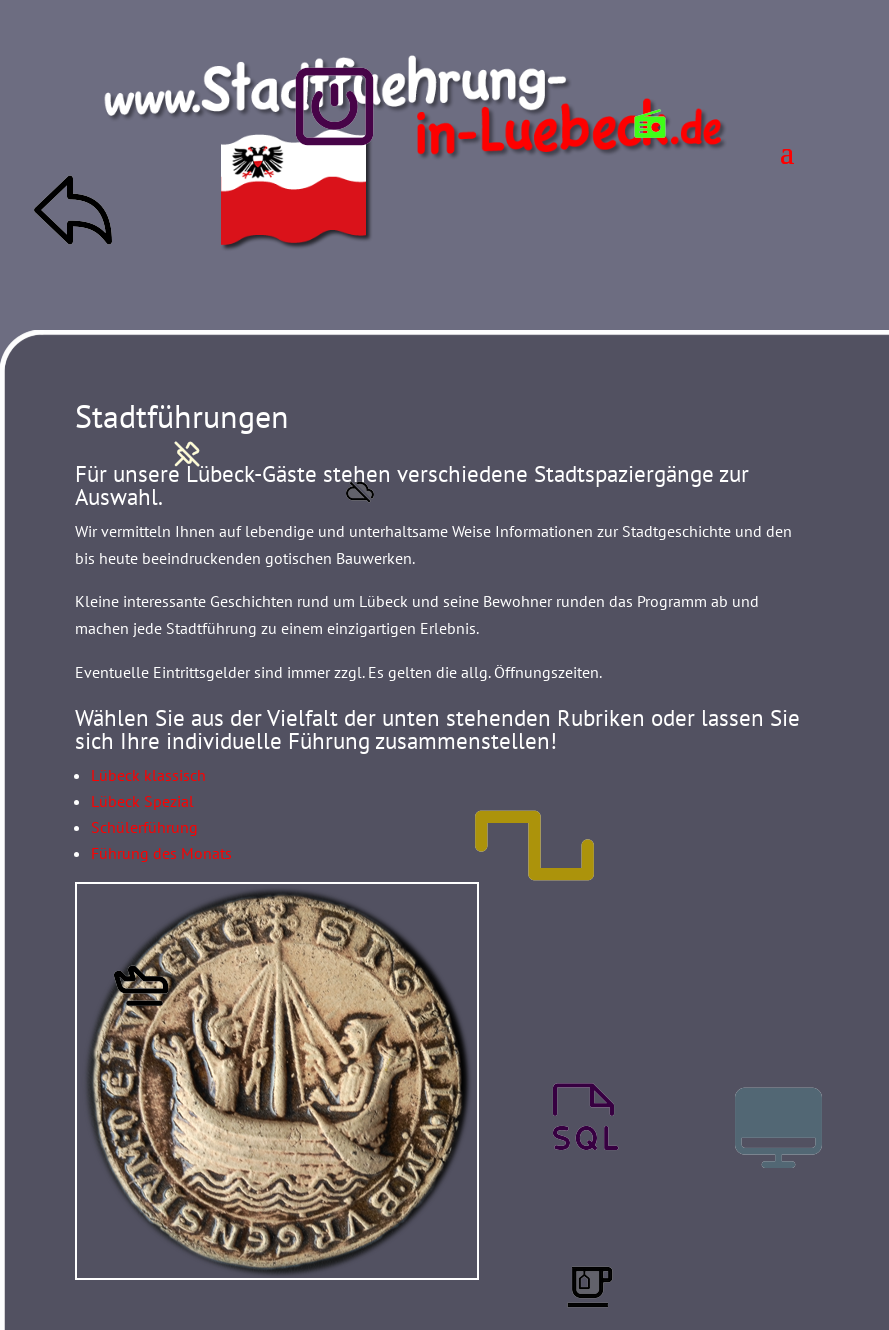 The height and width of the screenshot is (1330, 889). I want to click on switch to desktop view, so click(778, 1124).